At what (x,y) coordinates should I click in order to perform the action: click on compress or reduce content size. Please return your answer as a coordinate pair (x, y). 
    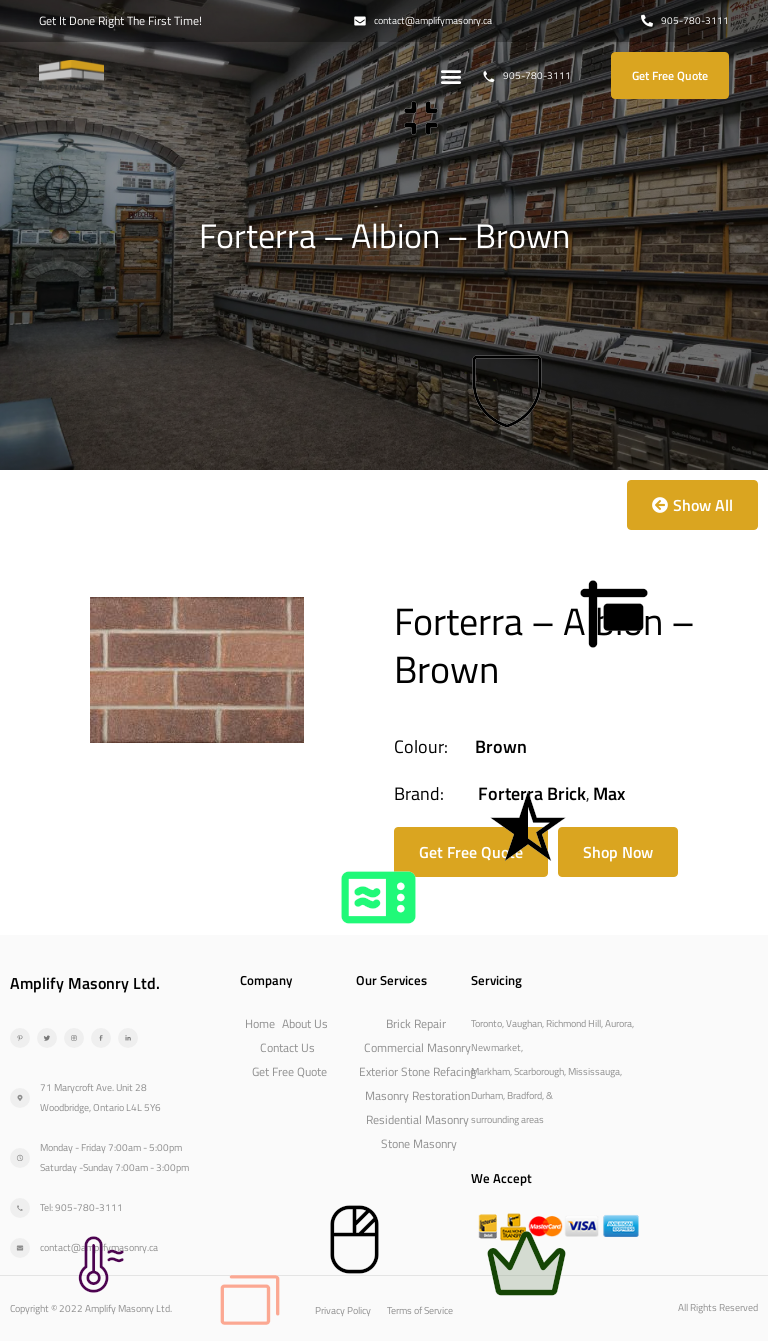
    Looking at the image, I should click on (421, 118).